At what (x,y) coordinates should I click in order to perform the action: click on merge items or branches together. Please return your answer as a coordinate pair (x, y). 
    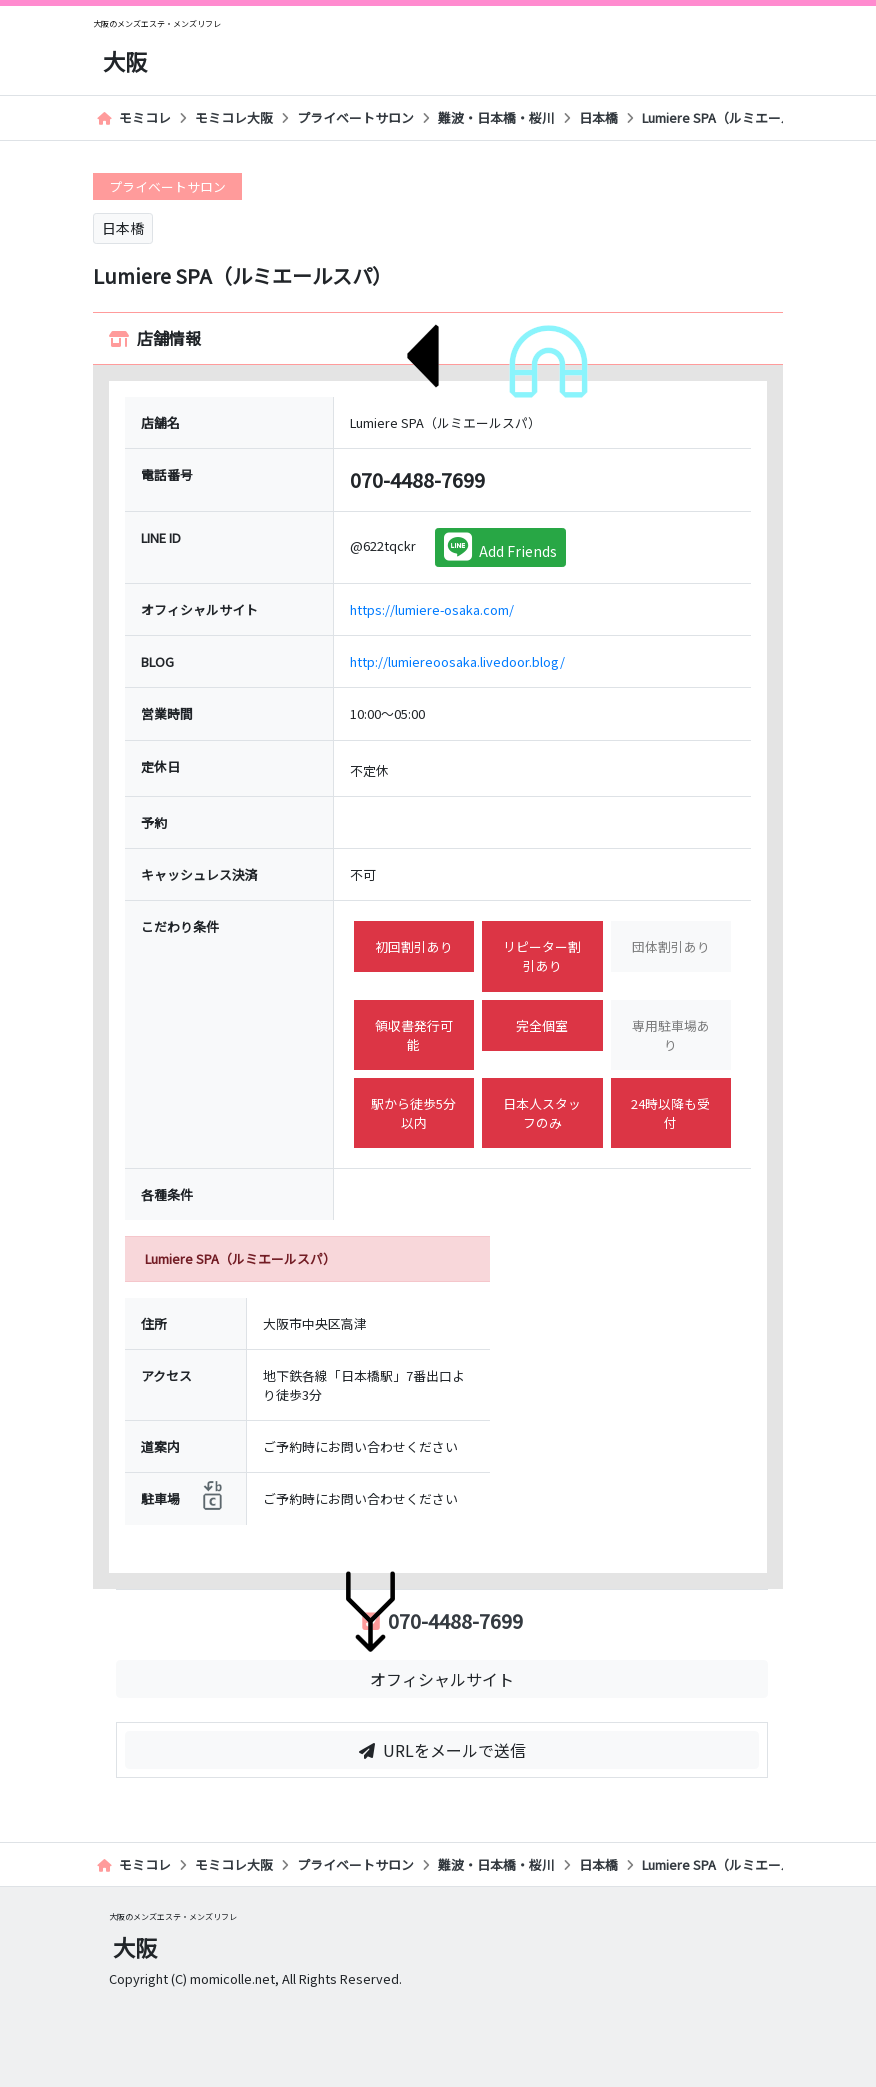
    Looking at the image, I should click on (370, 1608).